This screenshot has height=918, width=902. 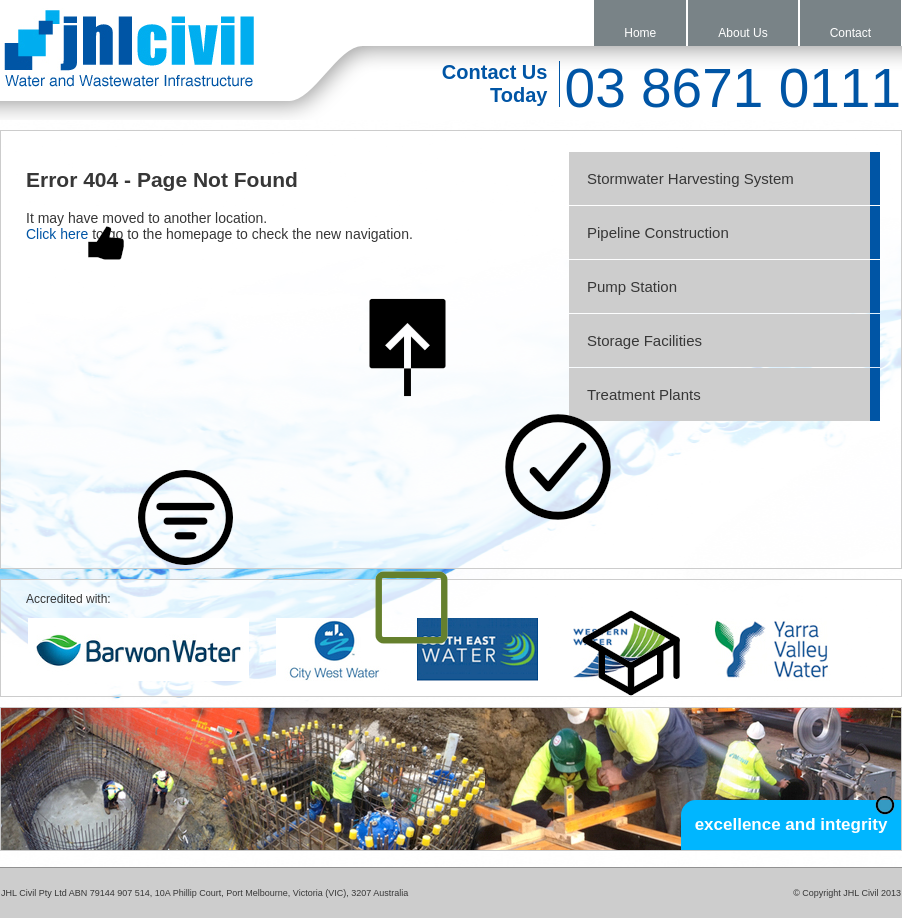 I want to click on access education or learning content, so click(x=631, y=653).